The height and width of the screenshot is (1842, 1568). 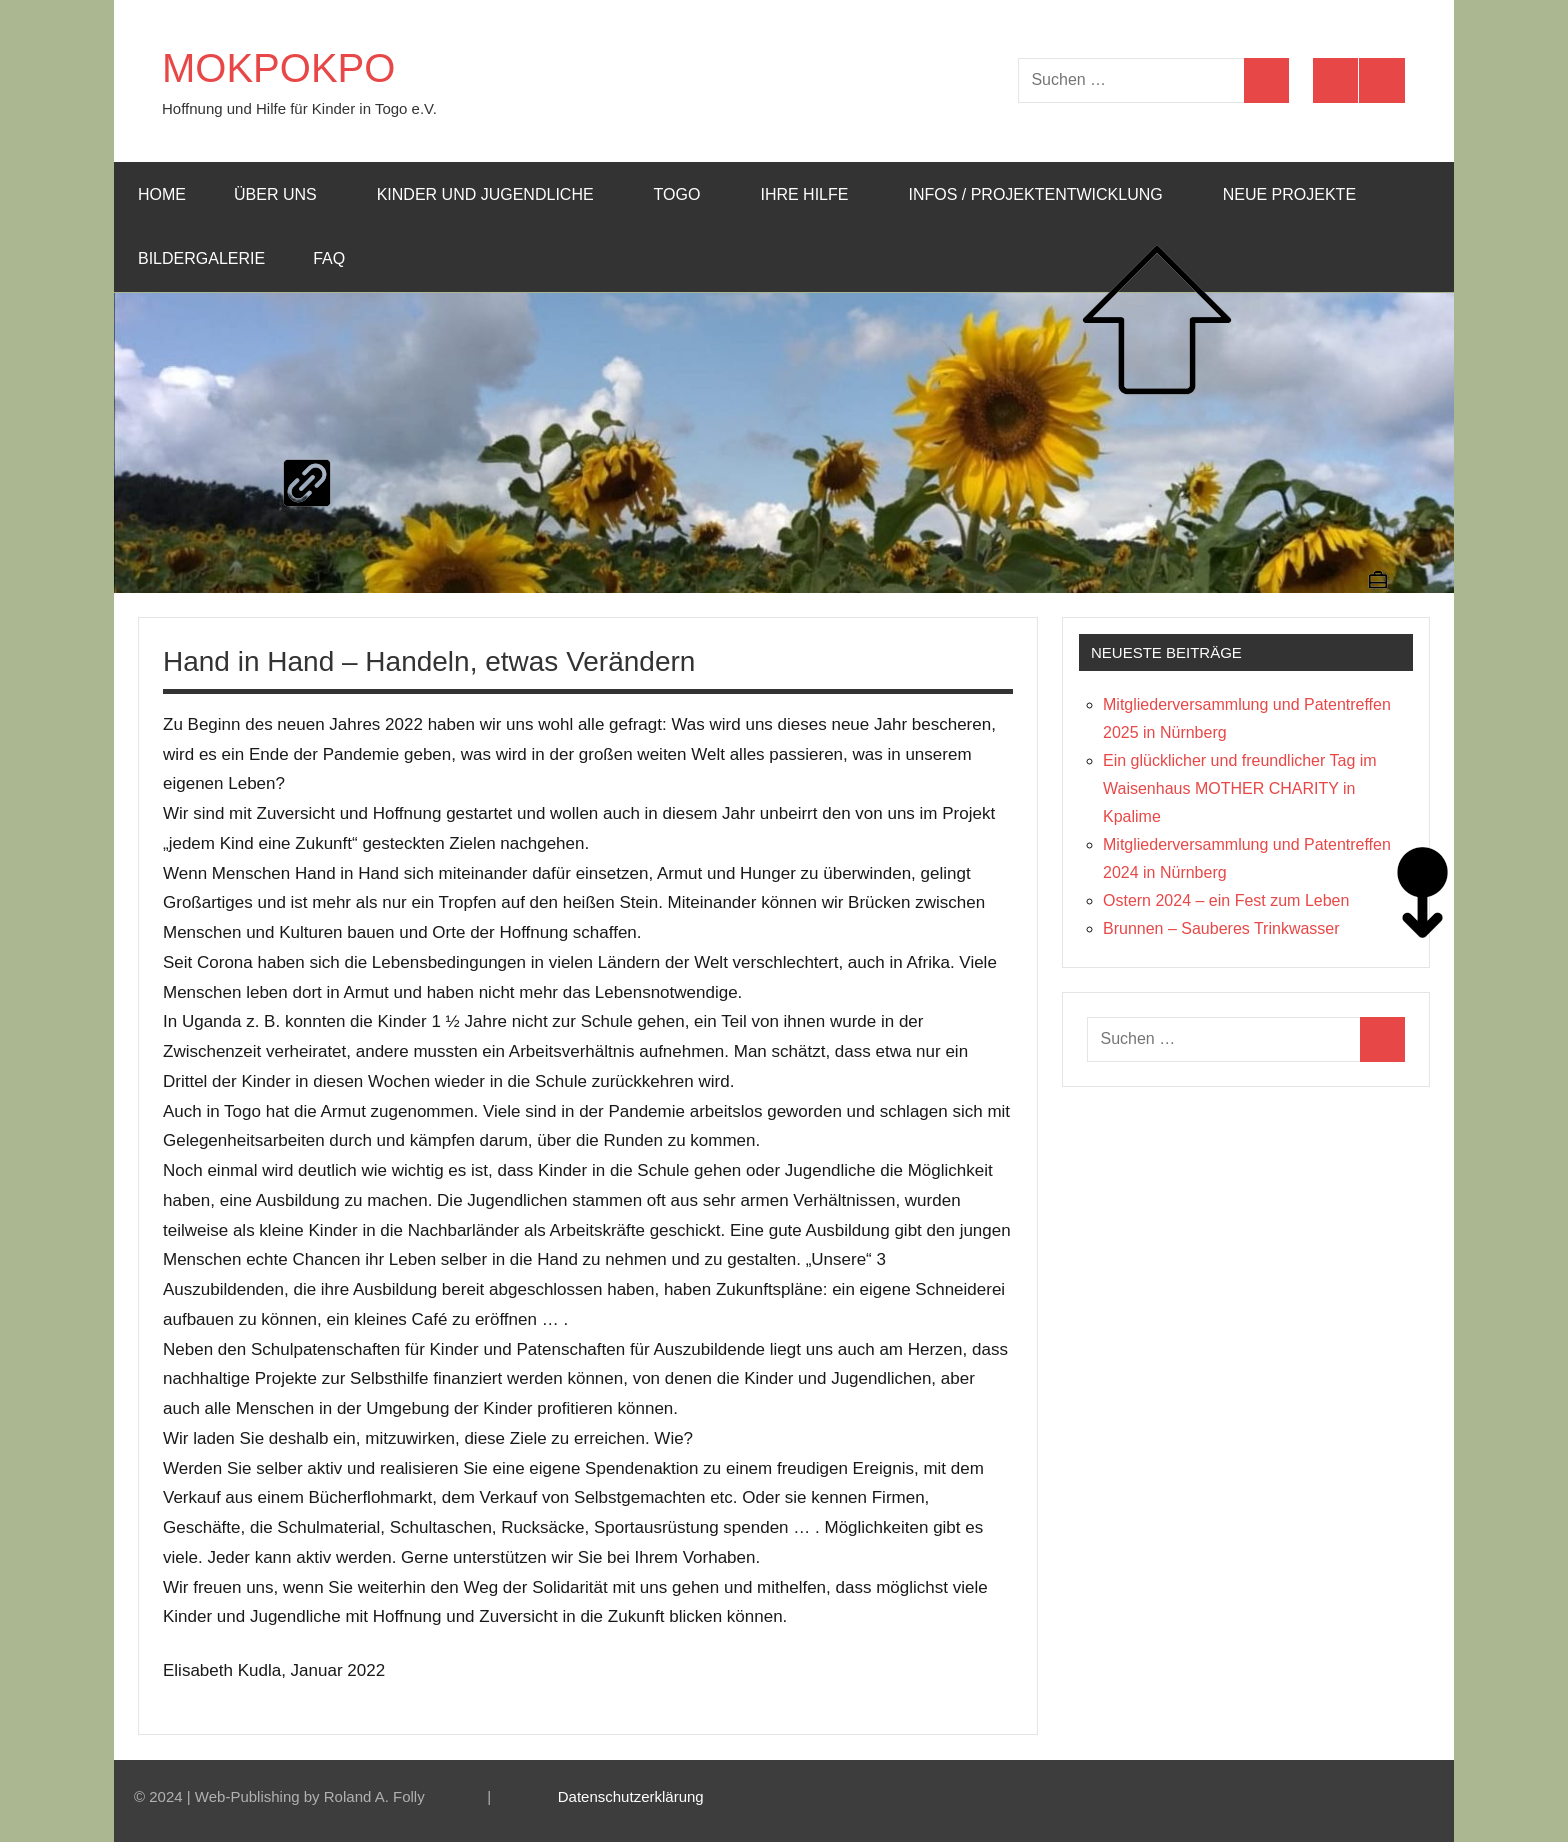 What do you see at coordinates (1422, 892) in the screenshot?
I see `swipe down to refresh or load content` at bounding box center [1422, 892].